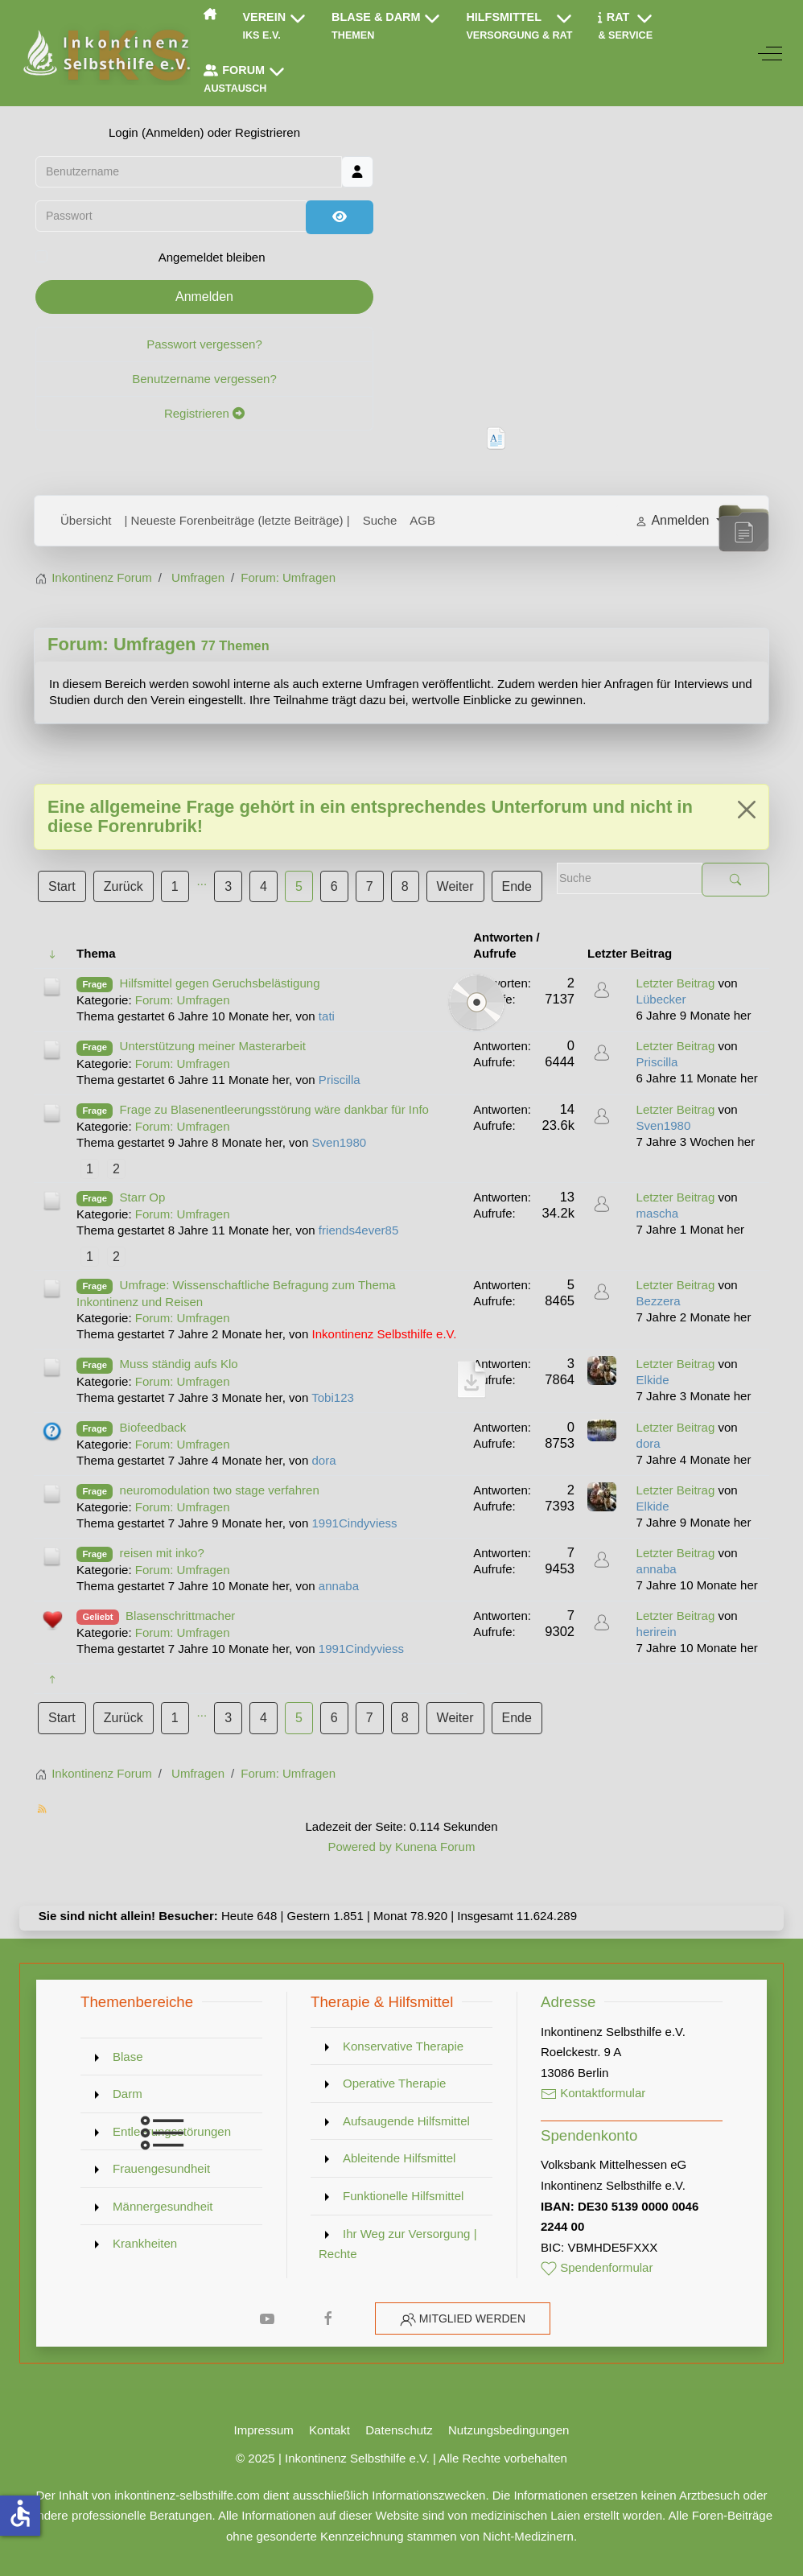 The width and height of the screenshot is (803, 2576). Describe the element at coordinates (472, 1380) in the screenshot. I see `download or install a text-based configuration file` at that location.